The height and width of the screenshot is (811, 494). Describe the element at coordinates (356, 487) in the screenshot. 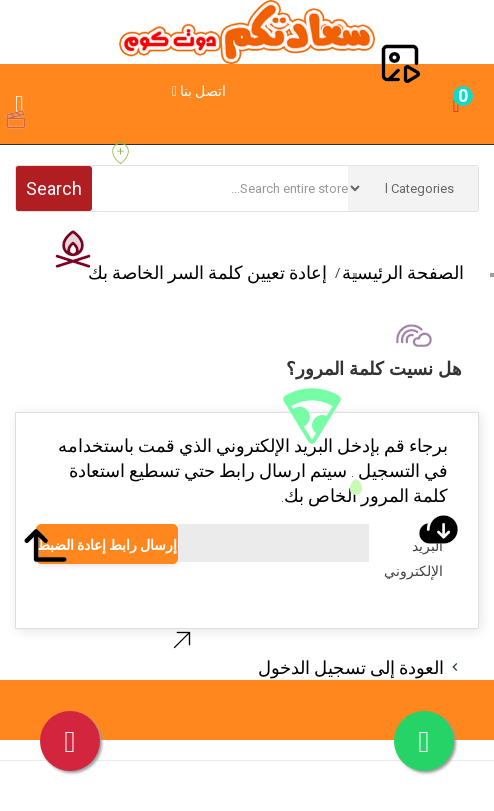

I see `indicates breakfast or food-related content` at that location.